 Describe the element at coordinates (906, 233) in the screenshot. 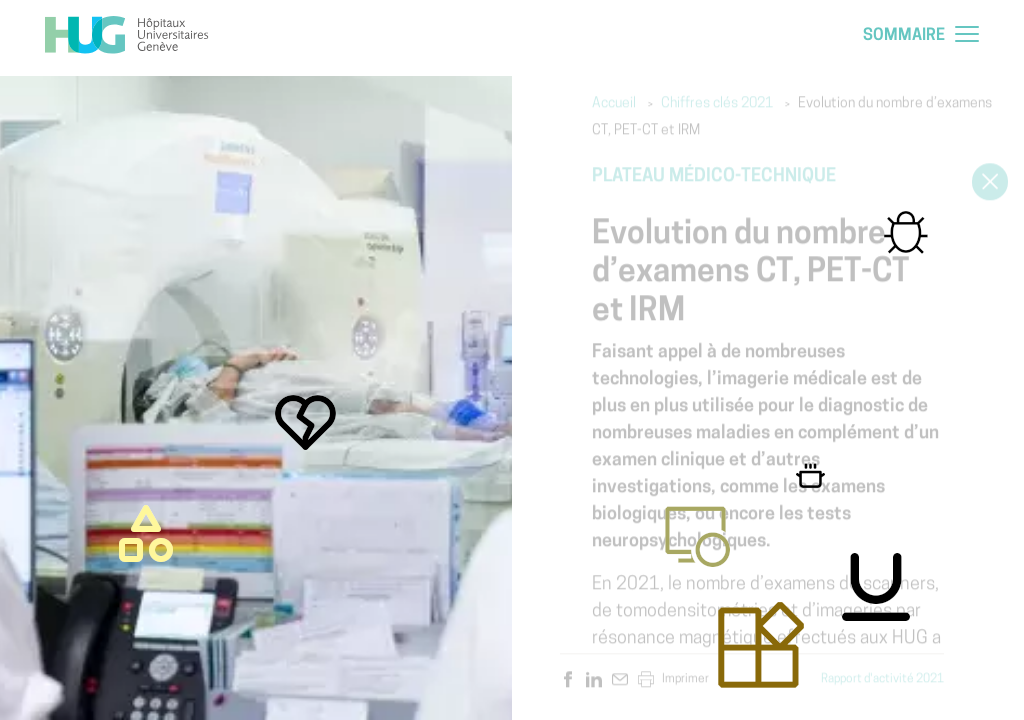

I see `report a bug or issue` at that location.